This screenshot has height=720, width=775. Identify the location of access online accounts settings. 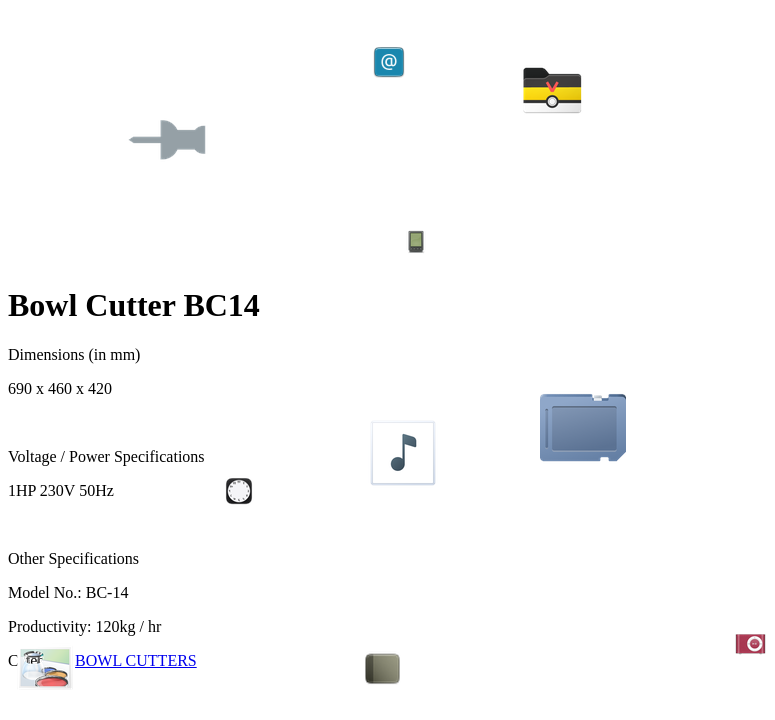
(389, 62).